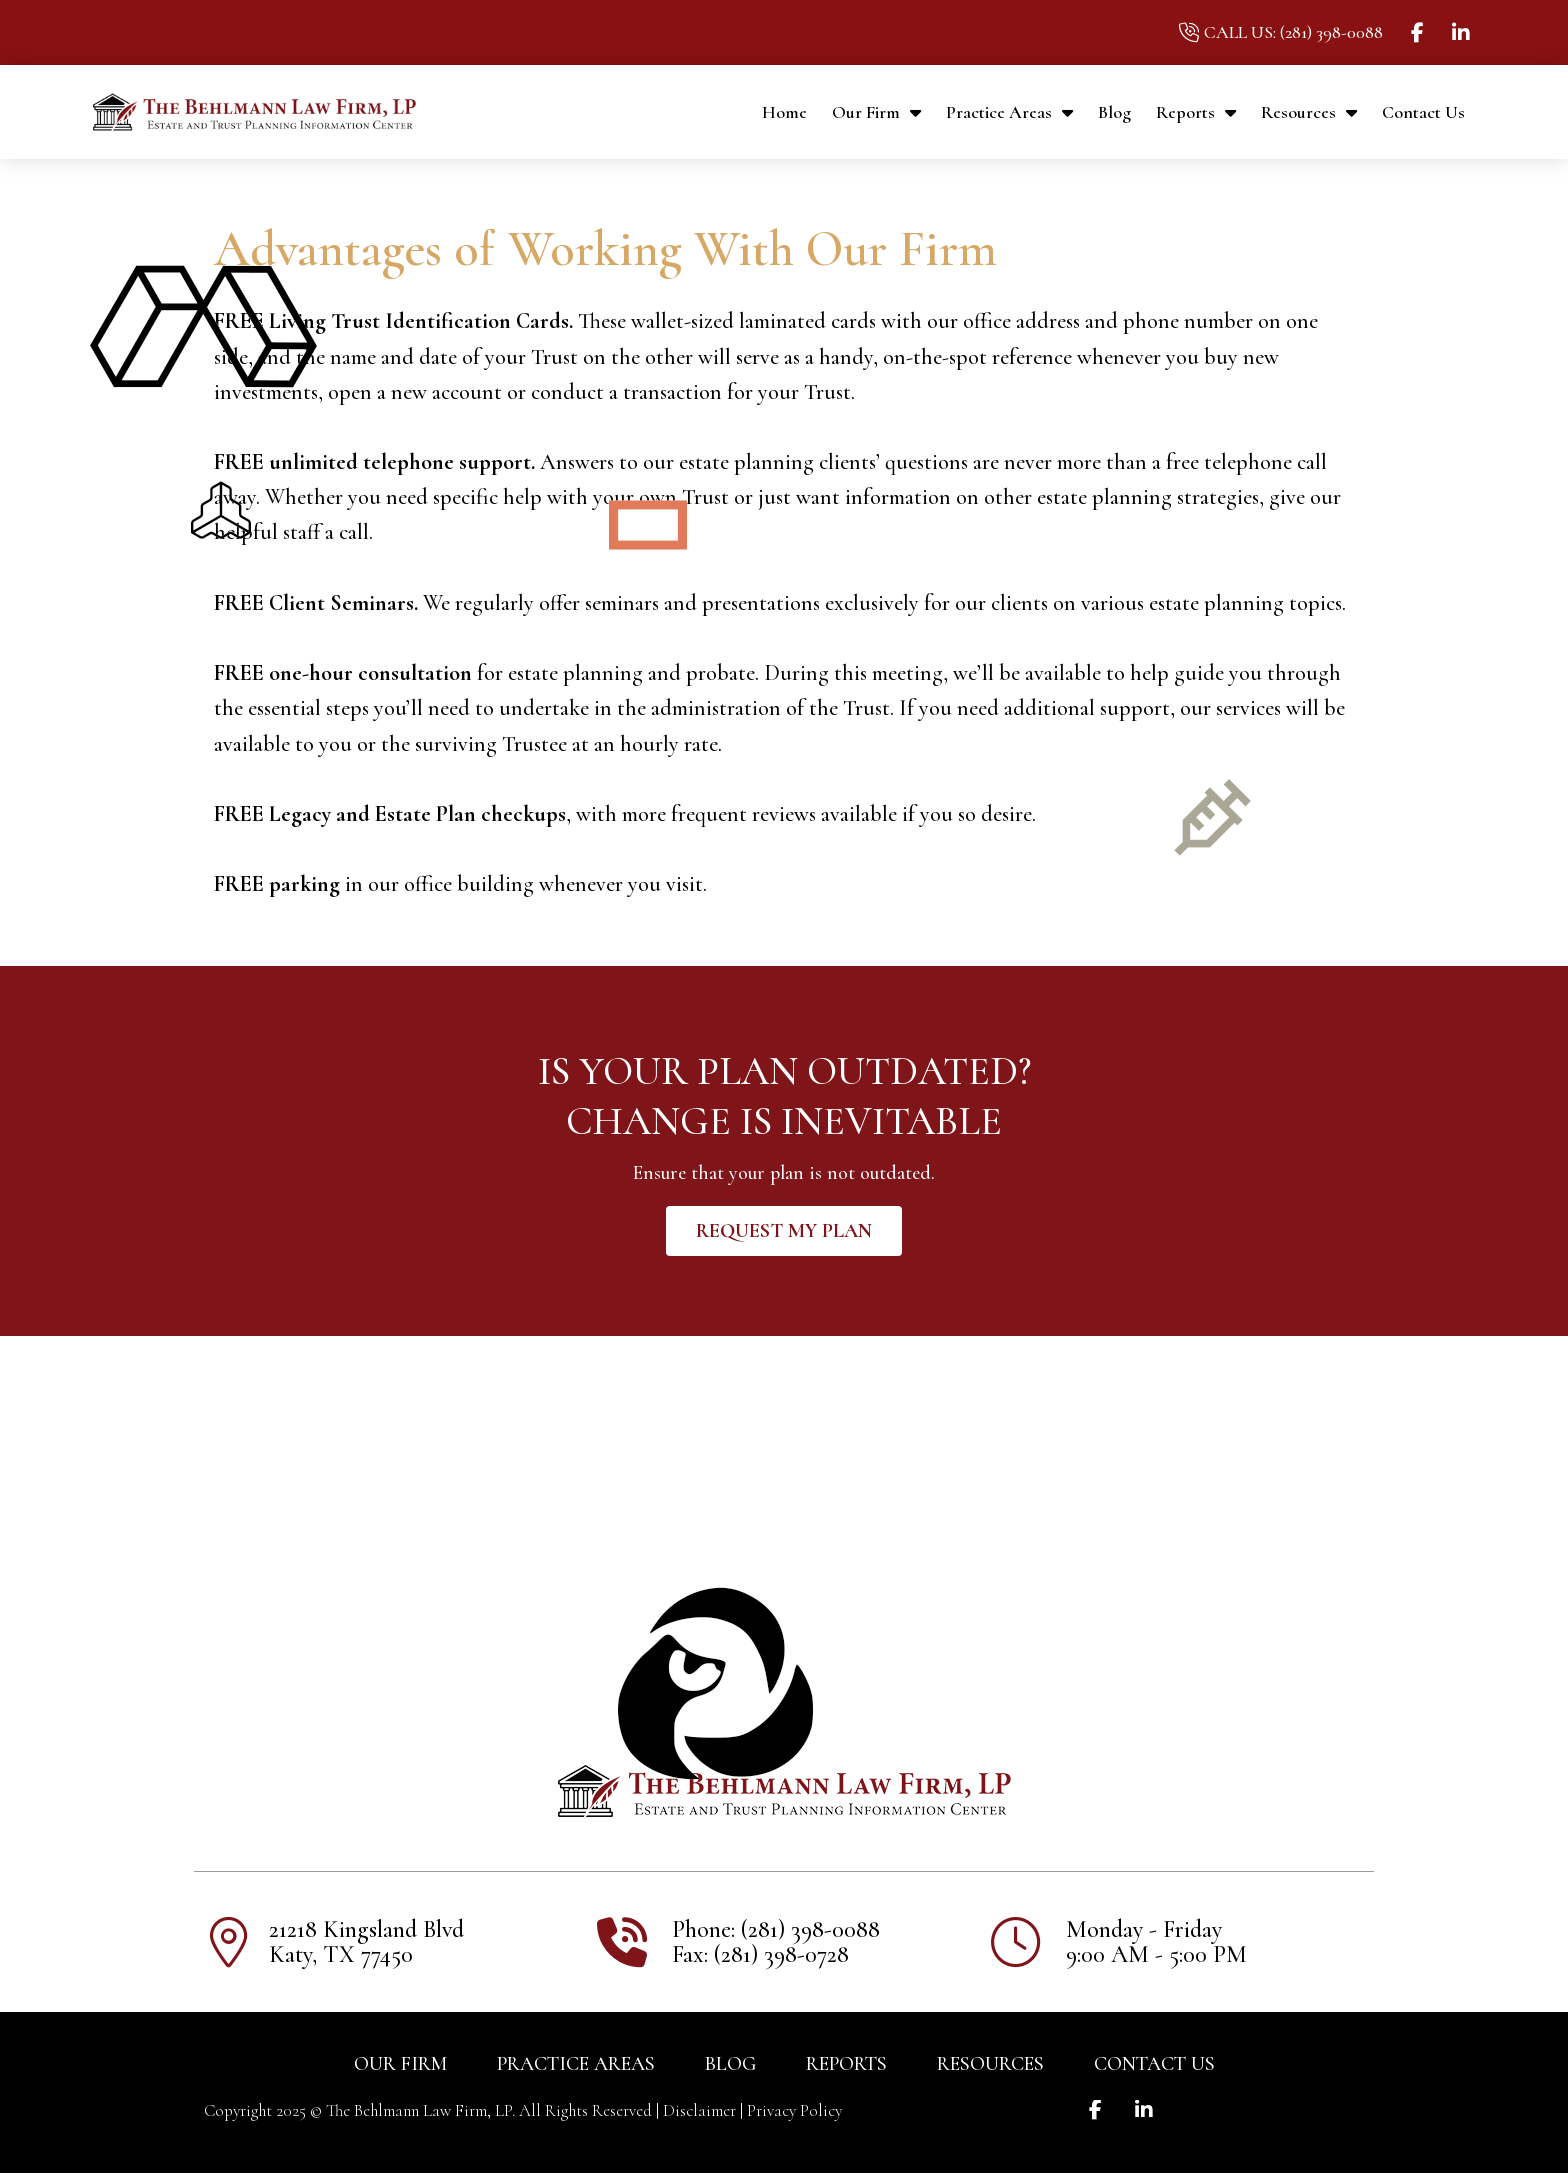  Describe the element at coordinates (1213, 816) in the screenshot. I see `access vaccination or immunization records` at that location.